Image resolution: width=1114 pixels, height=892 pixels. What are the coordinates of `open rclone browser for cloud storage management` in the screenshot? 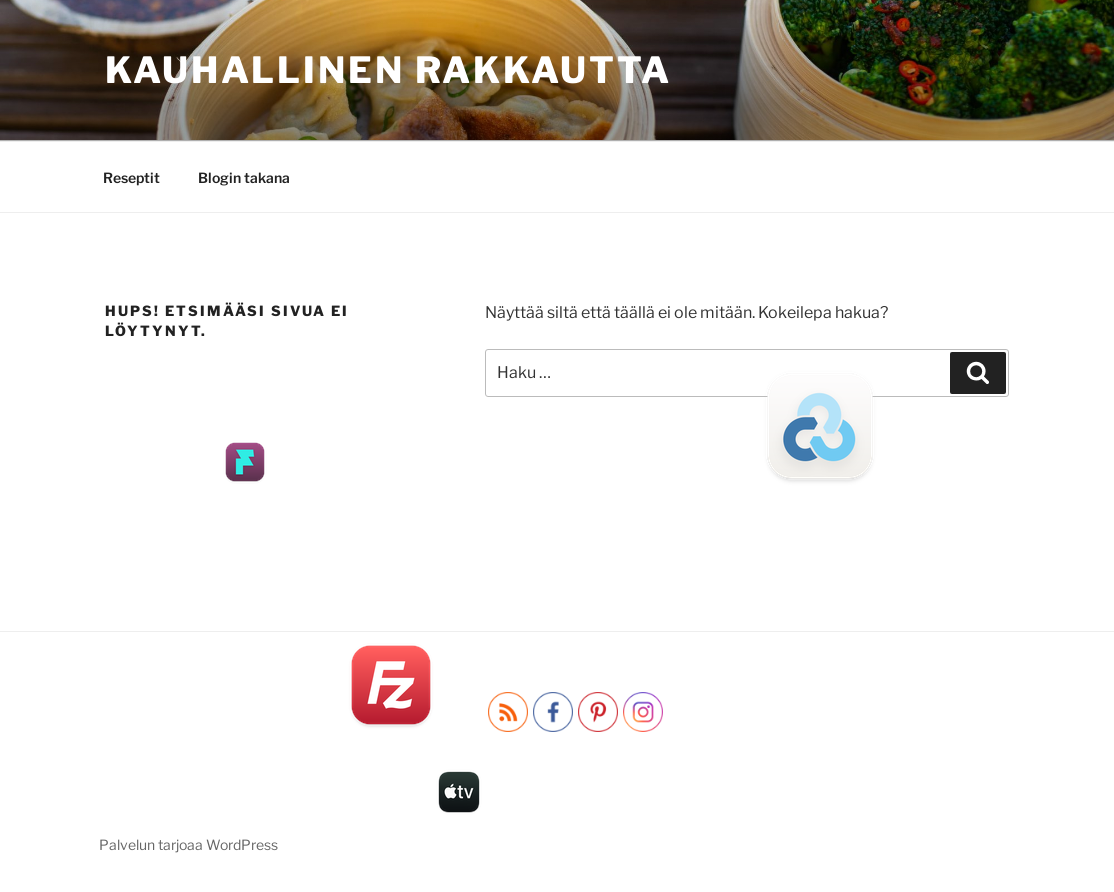 It's located at (820, 426).